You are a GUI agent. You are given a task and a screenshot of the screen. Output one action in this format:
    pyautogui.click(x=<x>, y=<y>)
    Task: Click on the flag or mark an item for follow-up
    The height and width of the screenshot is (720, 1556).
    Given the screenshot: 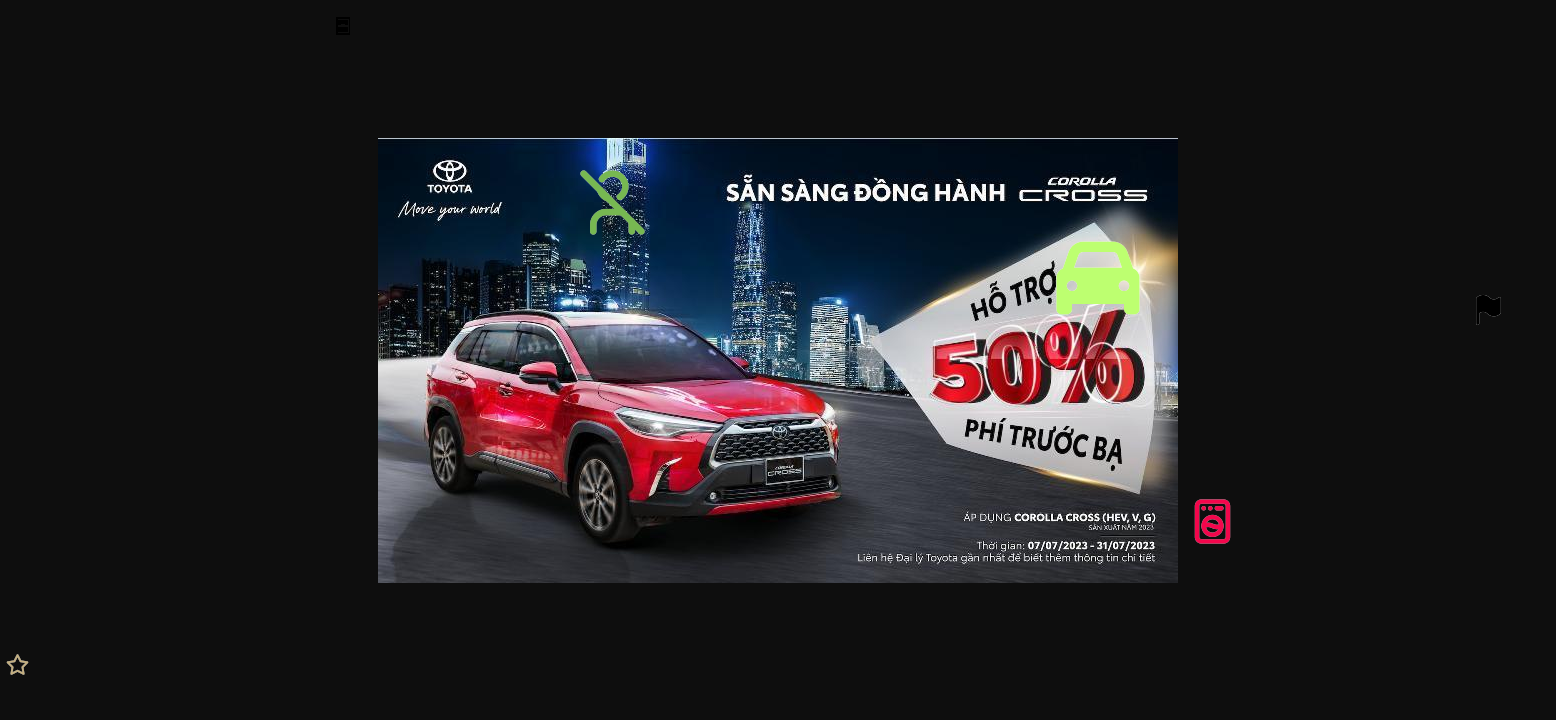 What is the action you would take?
    pyautogui.click(x=1488, y=309)
    